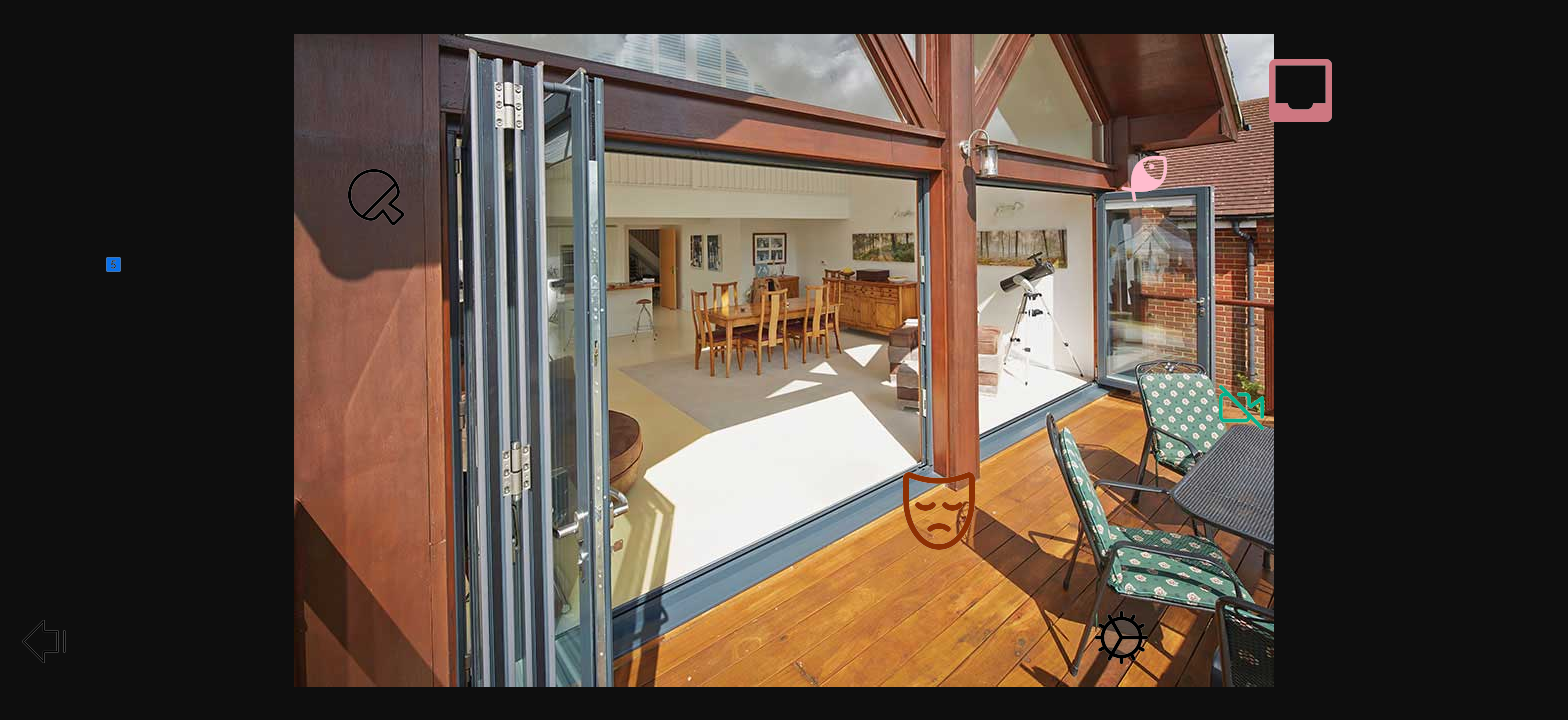  Describe the element at coordinates (45, 641) in the screenshot. I see `go back to previous screen` at that location.